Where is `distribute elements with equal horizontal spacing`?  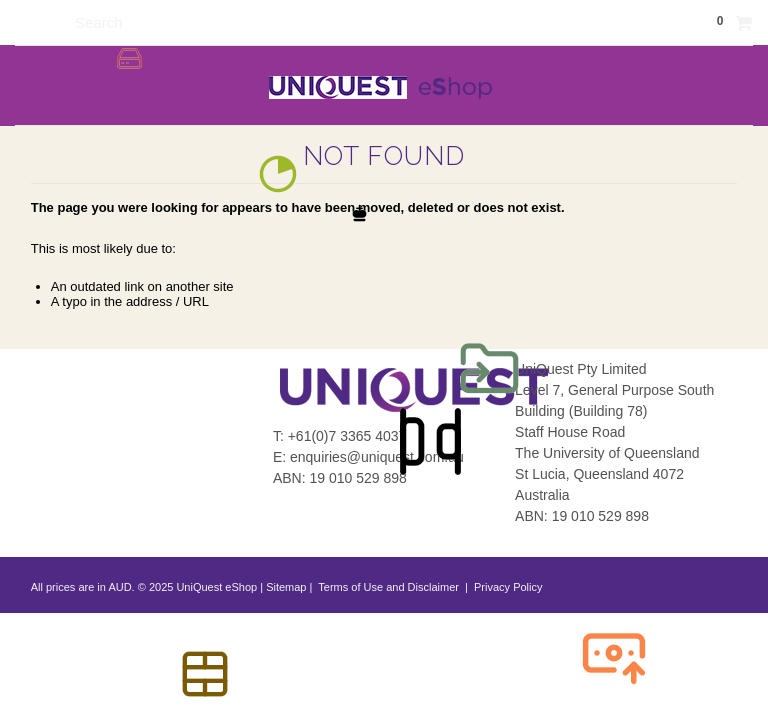 distribute elements with equal horizontal spacing is located at coordinates (430, 441).